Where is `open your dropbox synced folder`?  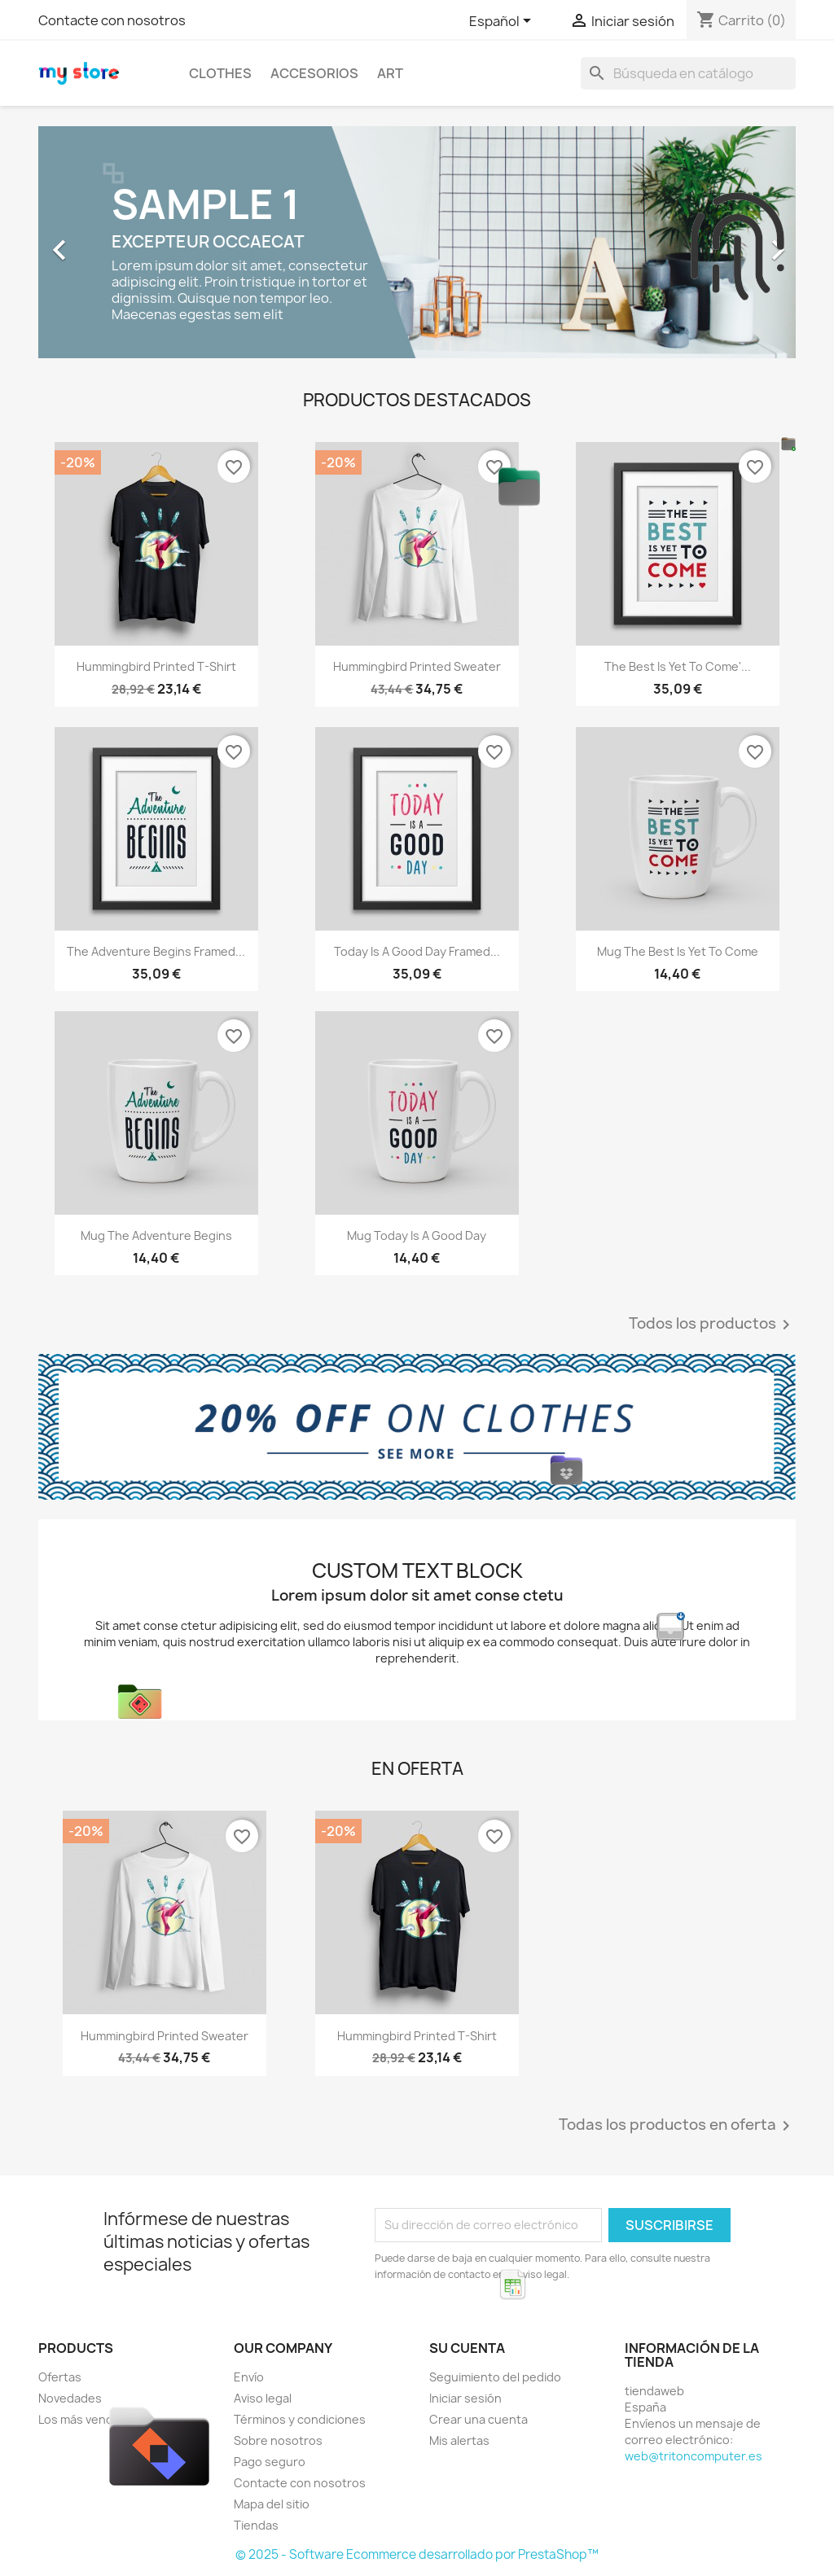
open your dropbox synced folder is located at coordinates (566, 1470).